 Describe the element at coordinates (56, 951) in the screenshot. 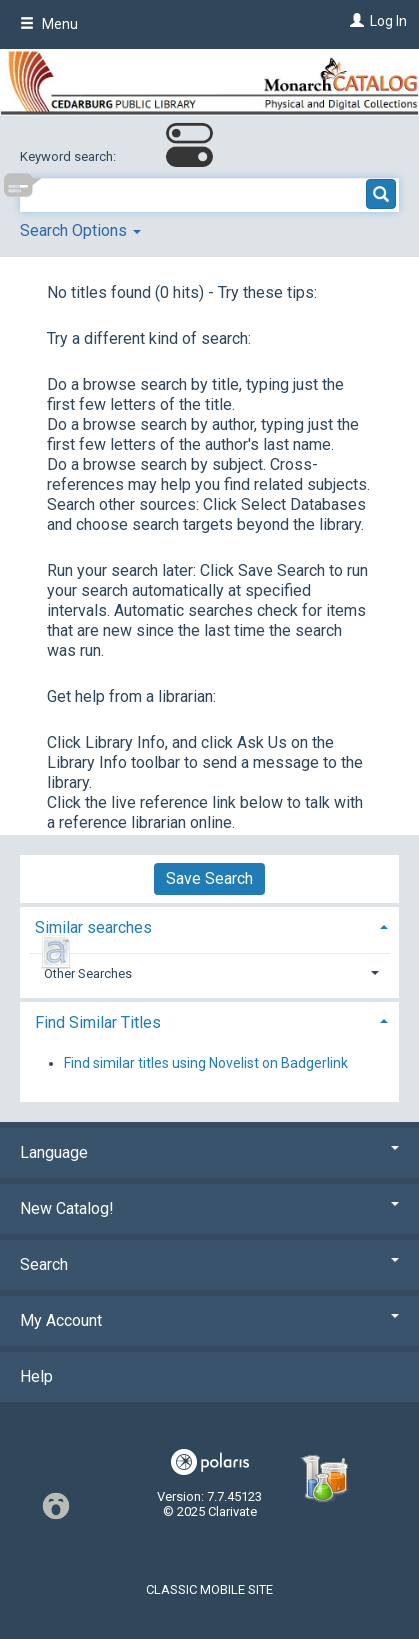

I see `a font file type indicator` at that location.